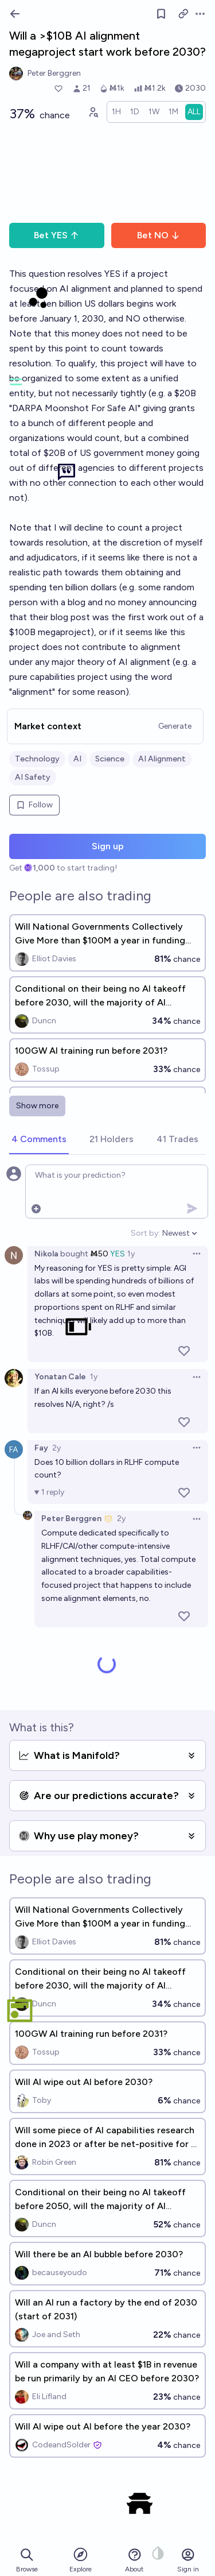 Image resolution: width=215 pixels, height=2576 pixels. Describe the element at coordinates (139, 2503) in the screenshot. I see `access historical landmarks or monuments` at that location.